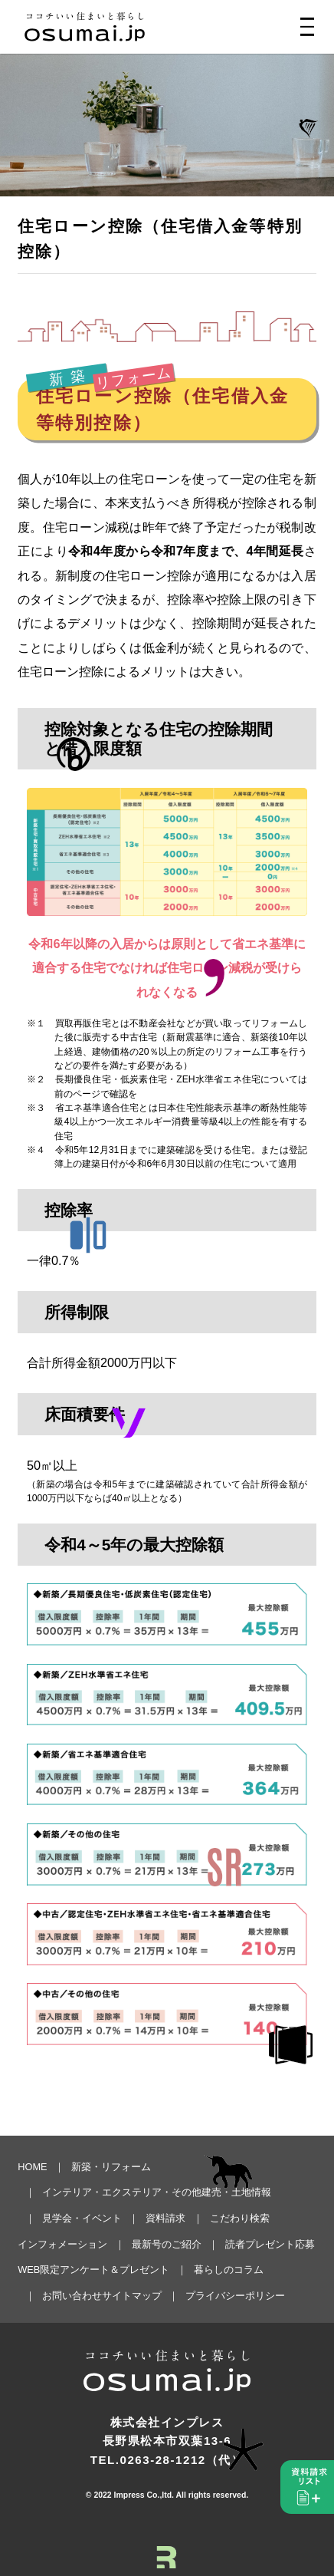 The height and width of the screenshot is (2576, 334). I want to click on open the Ryanair app, so click(308, 128).